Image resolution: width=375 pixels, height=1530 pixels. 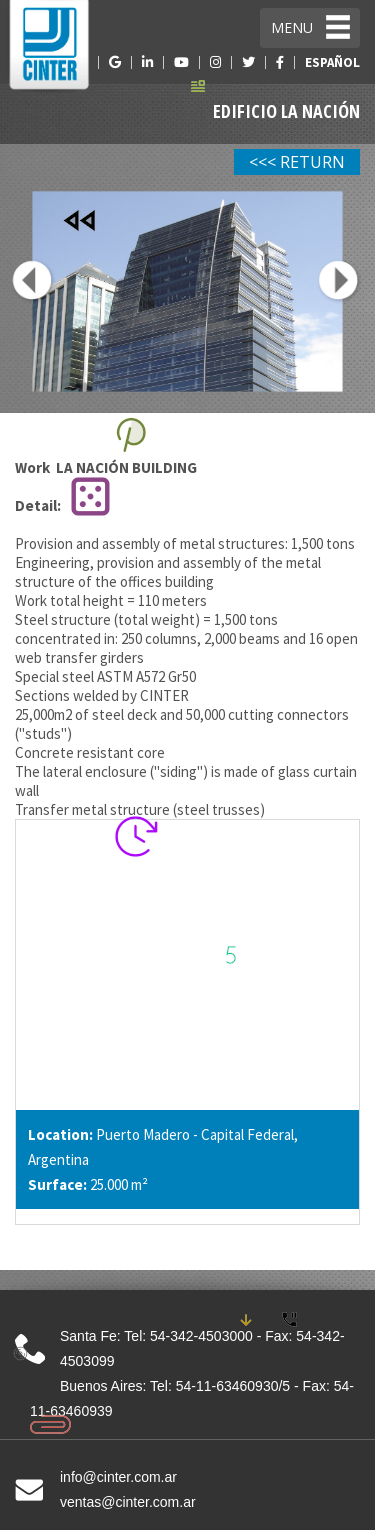 What do you see at coordinates (20, 1353) in the screenshot?
I see `access music or audio library` at bounding box center [20, 1353].